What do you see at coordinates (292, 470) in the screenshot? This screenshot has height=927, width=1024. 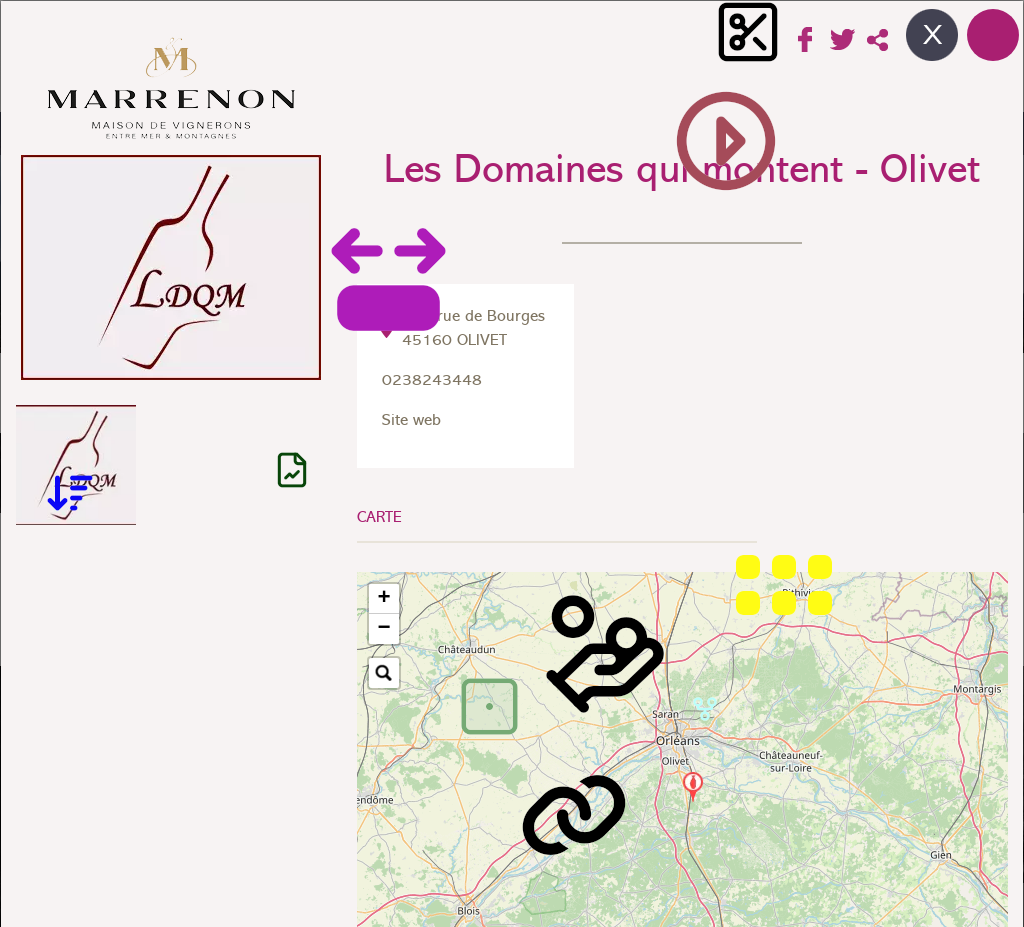 I see `view report or analytics document` at bounding box center [292, 470].